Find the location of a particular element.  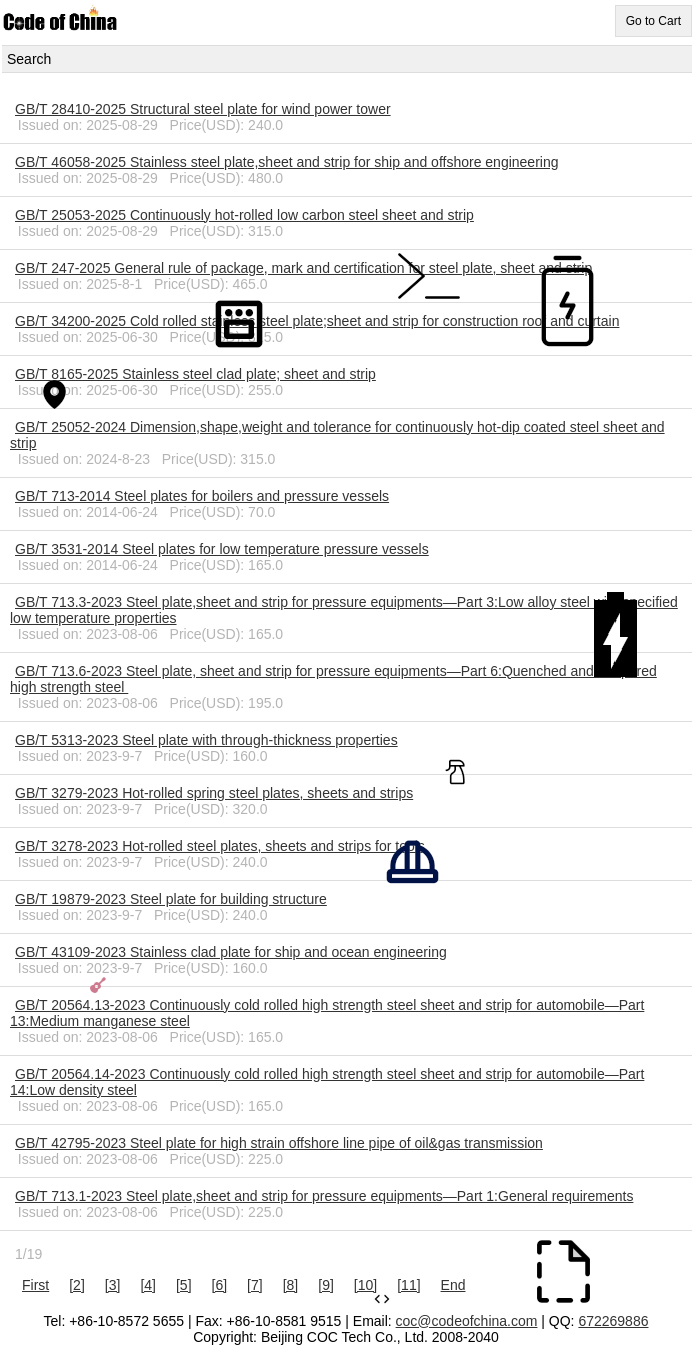

access cleaning or household tools is located at coordinates (456, 772).